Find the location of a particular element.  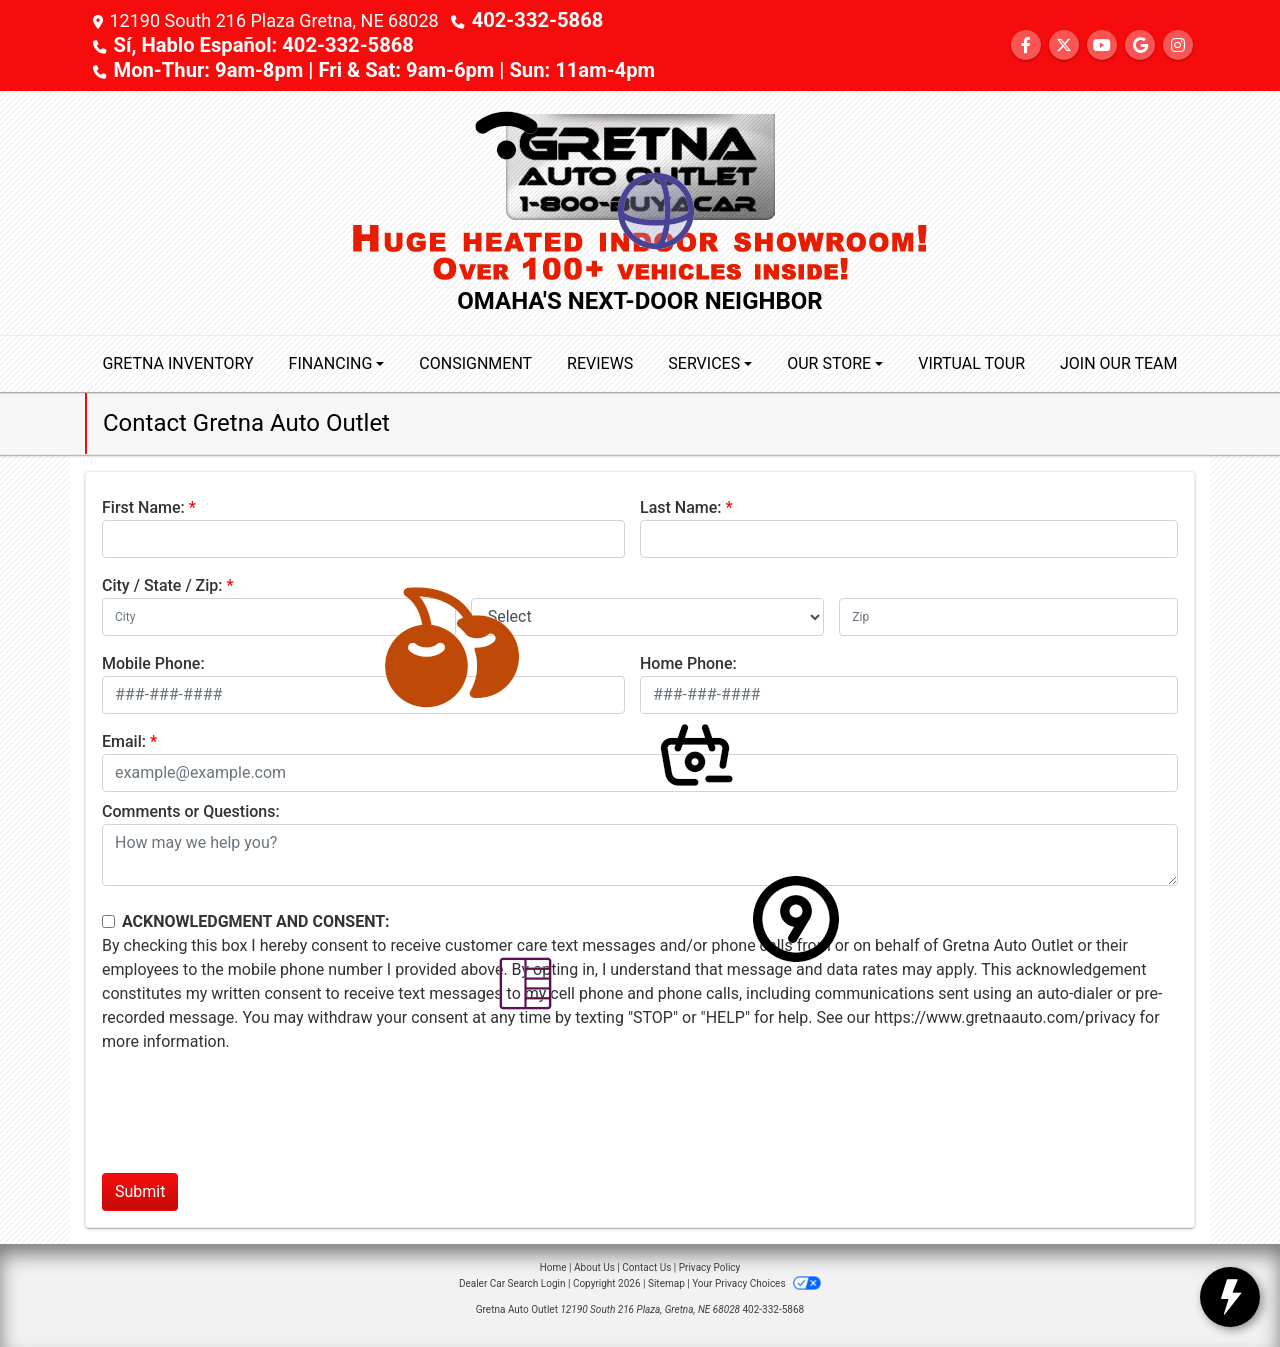

access global or worldwide settings is located at coordinates (656, 211).